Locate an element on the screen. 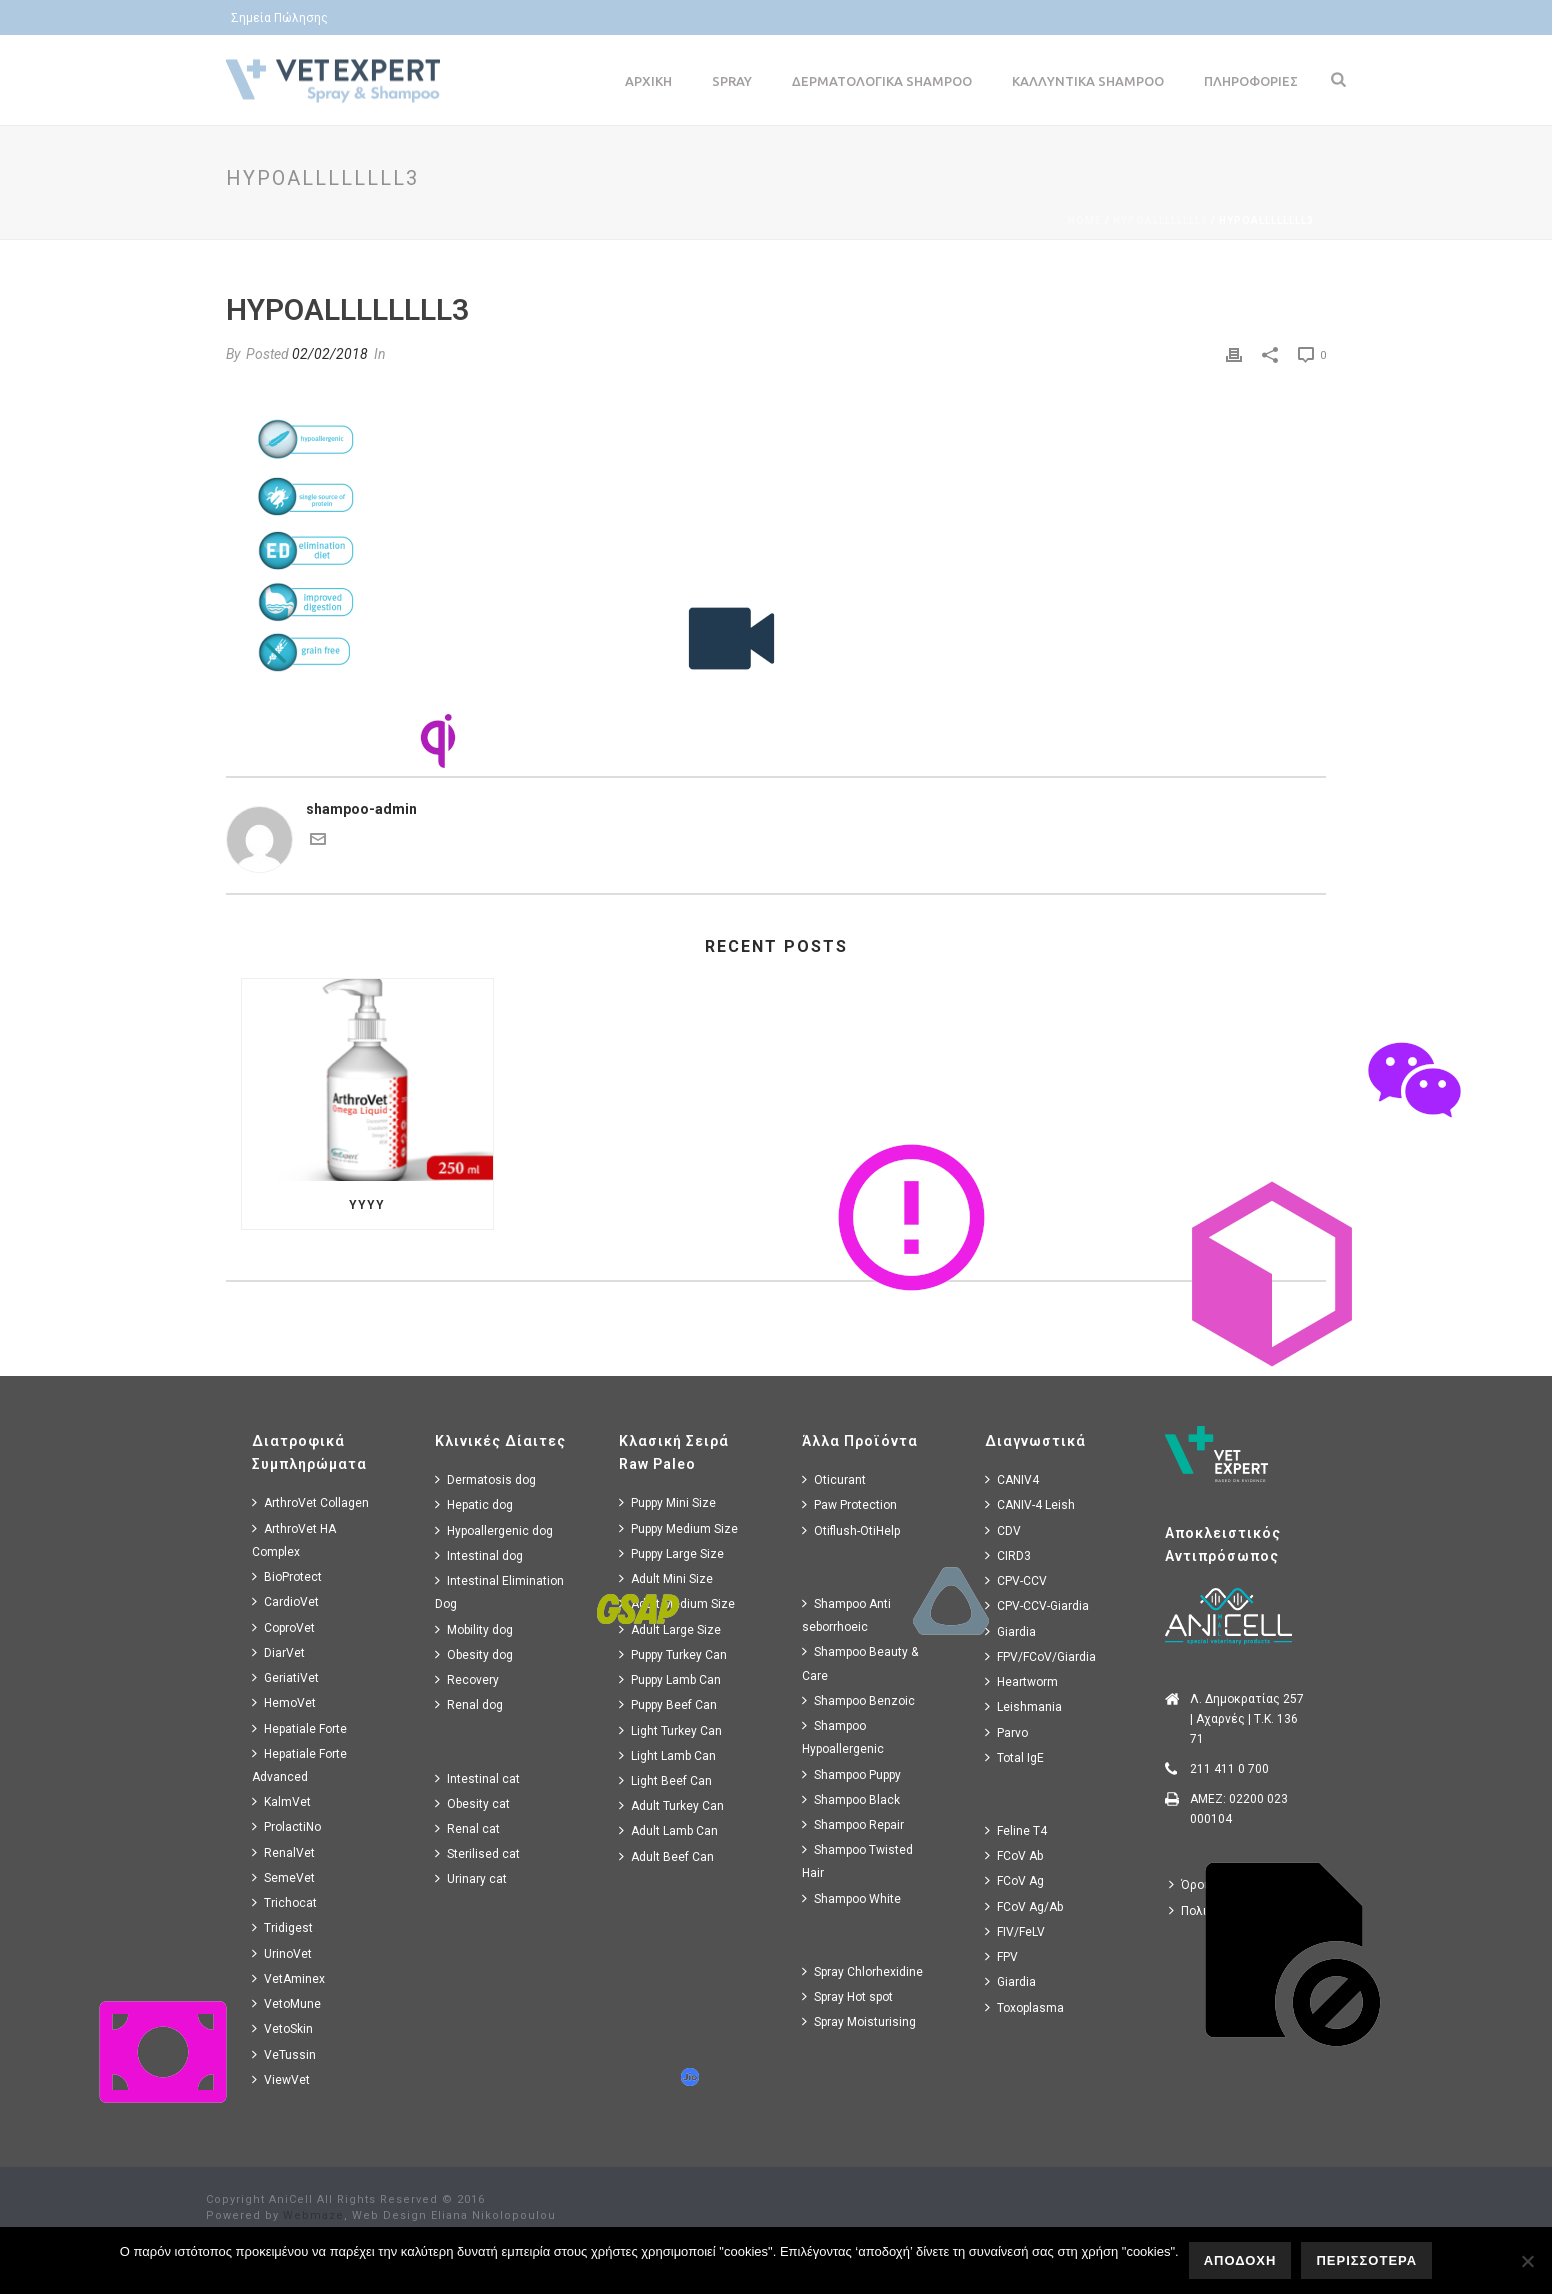  open 3d modeling or design tools is located at coordinates (1272, 1274).